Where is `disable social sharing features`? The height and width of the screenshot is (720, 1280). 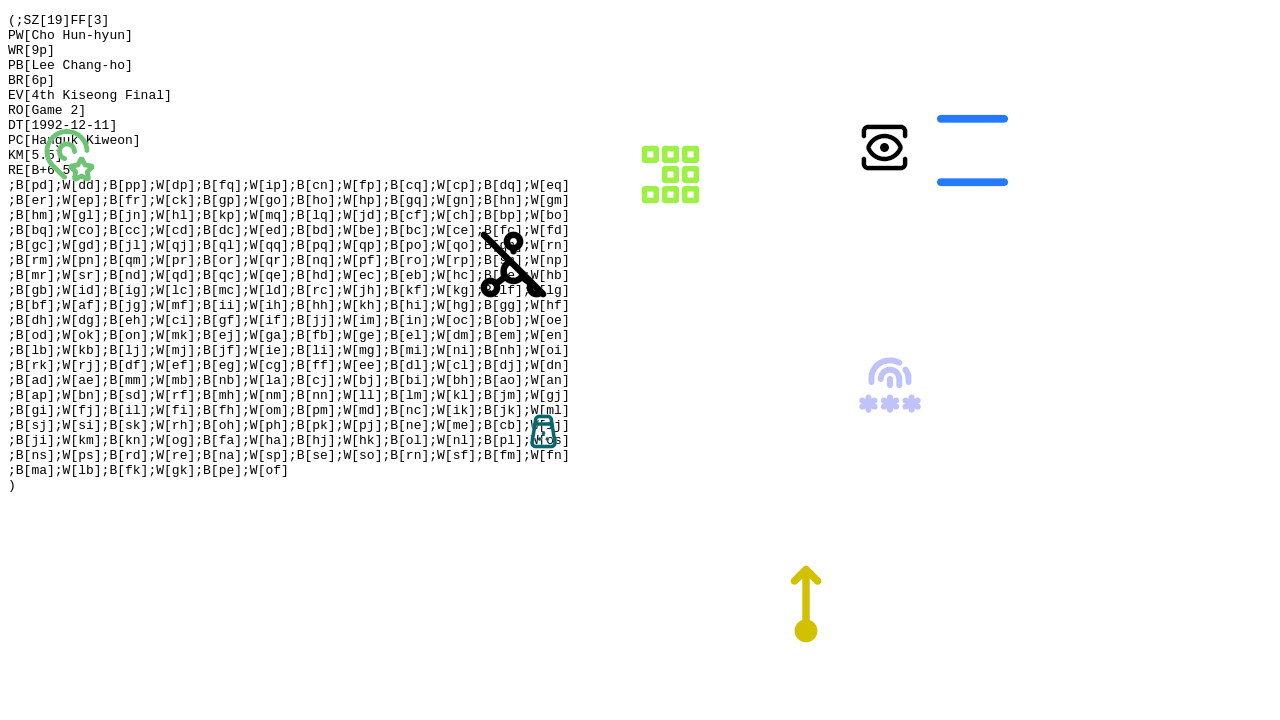 disable social sharing features is located at coordinates (513, 264).